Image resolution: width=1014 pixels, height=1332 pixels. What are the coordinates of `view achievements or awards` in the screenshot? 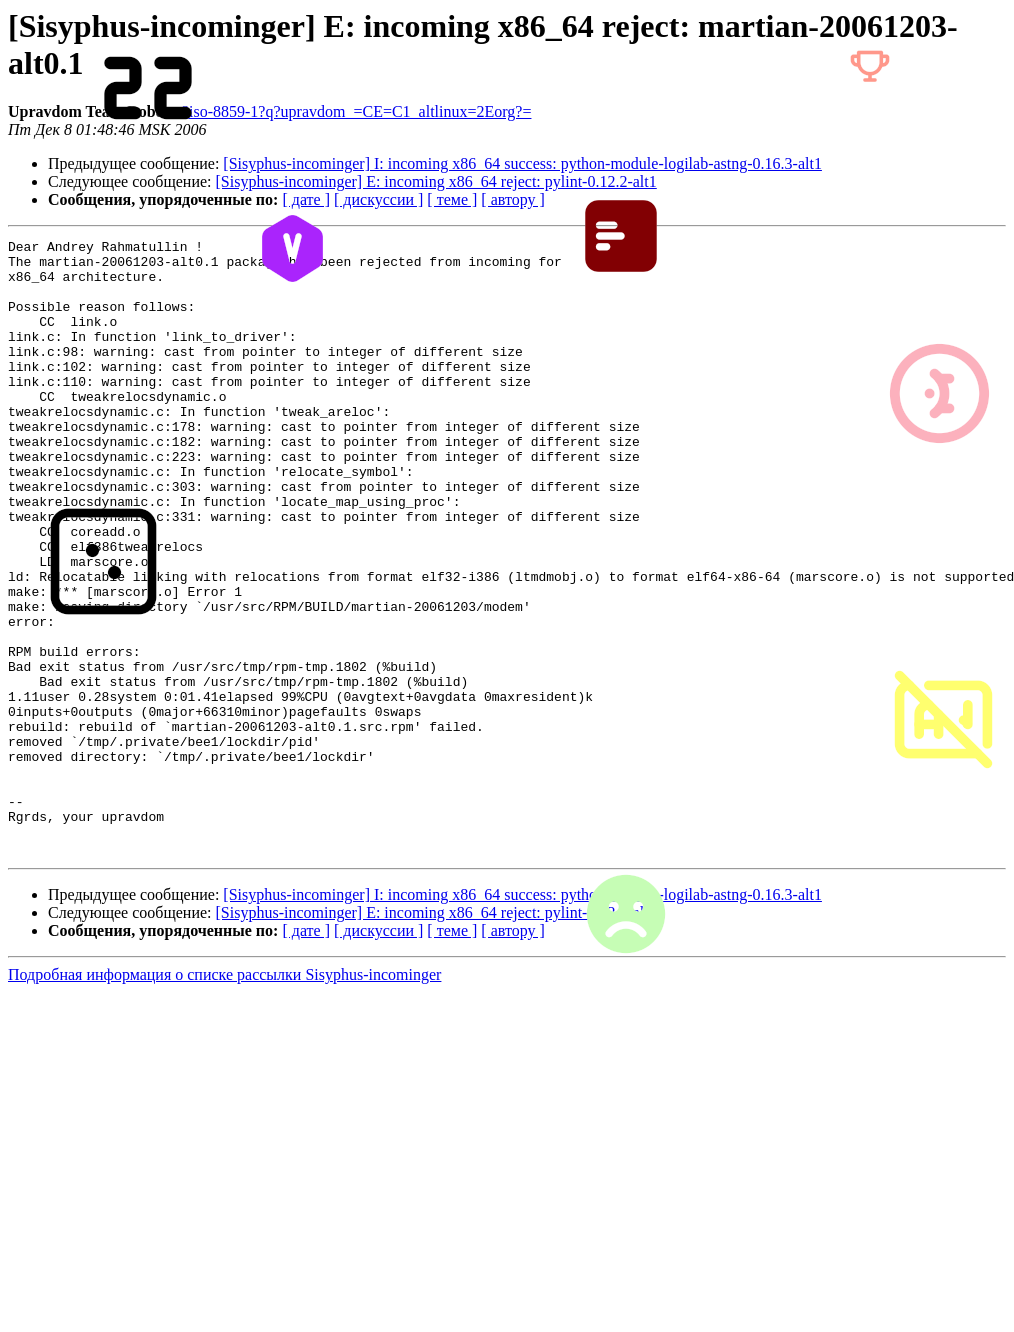 It's located at (870, 65).